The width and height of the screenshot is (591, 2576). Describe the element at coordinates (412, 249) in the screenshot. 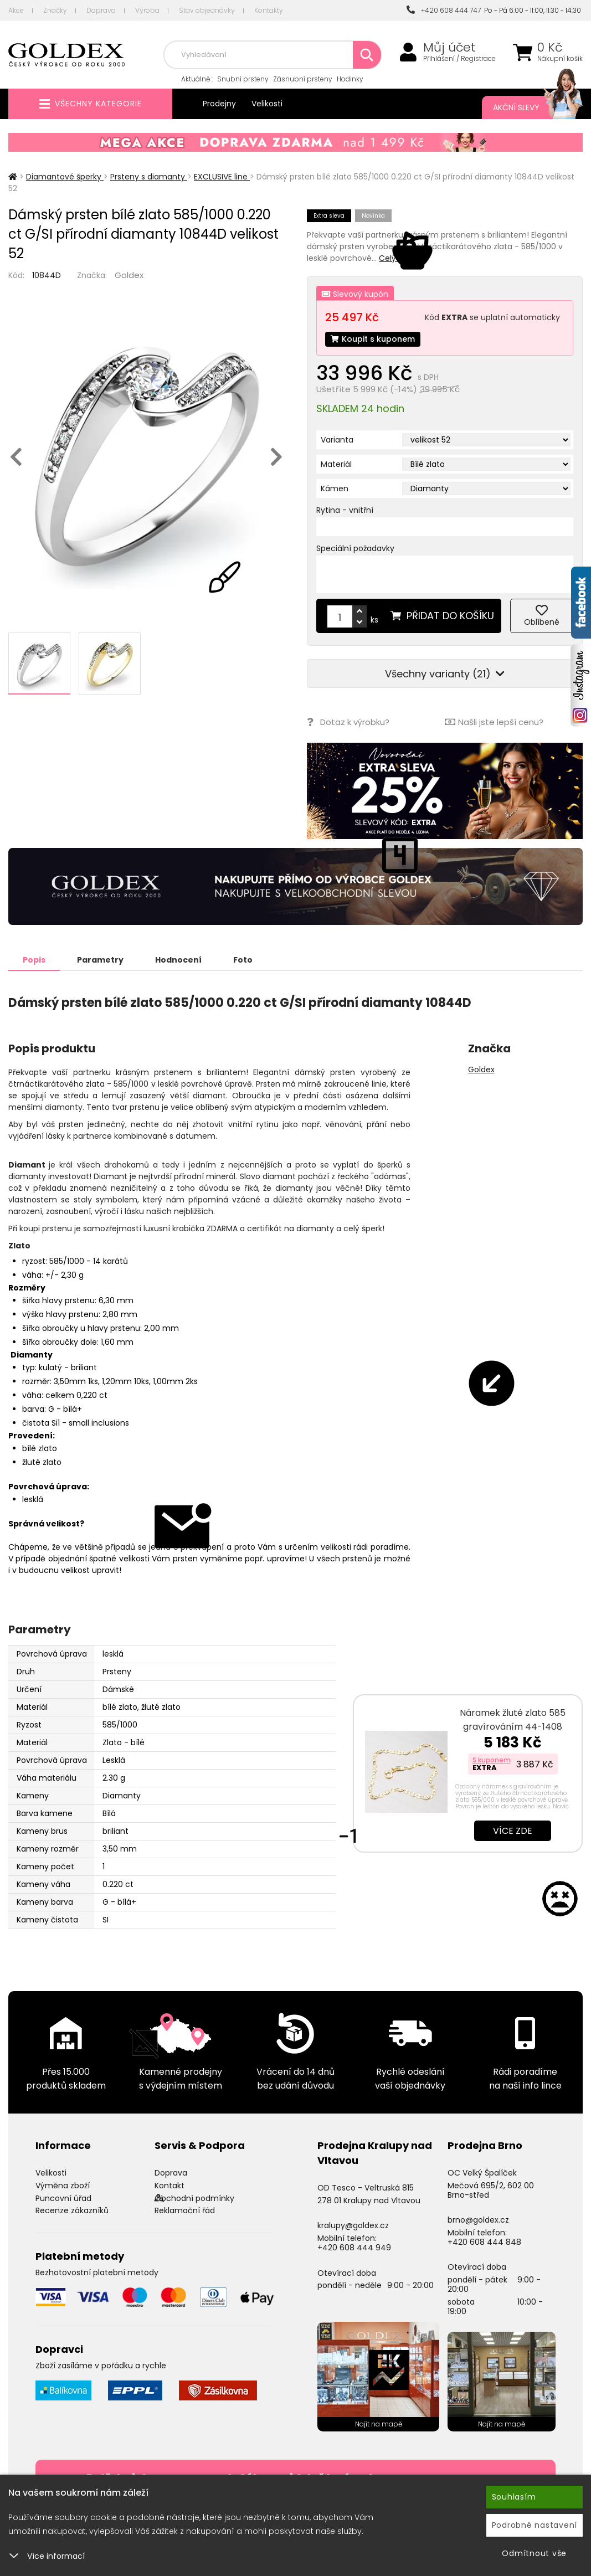

I see `view healthy meal options` at that location.